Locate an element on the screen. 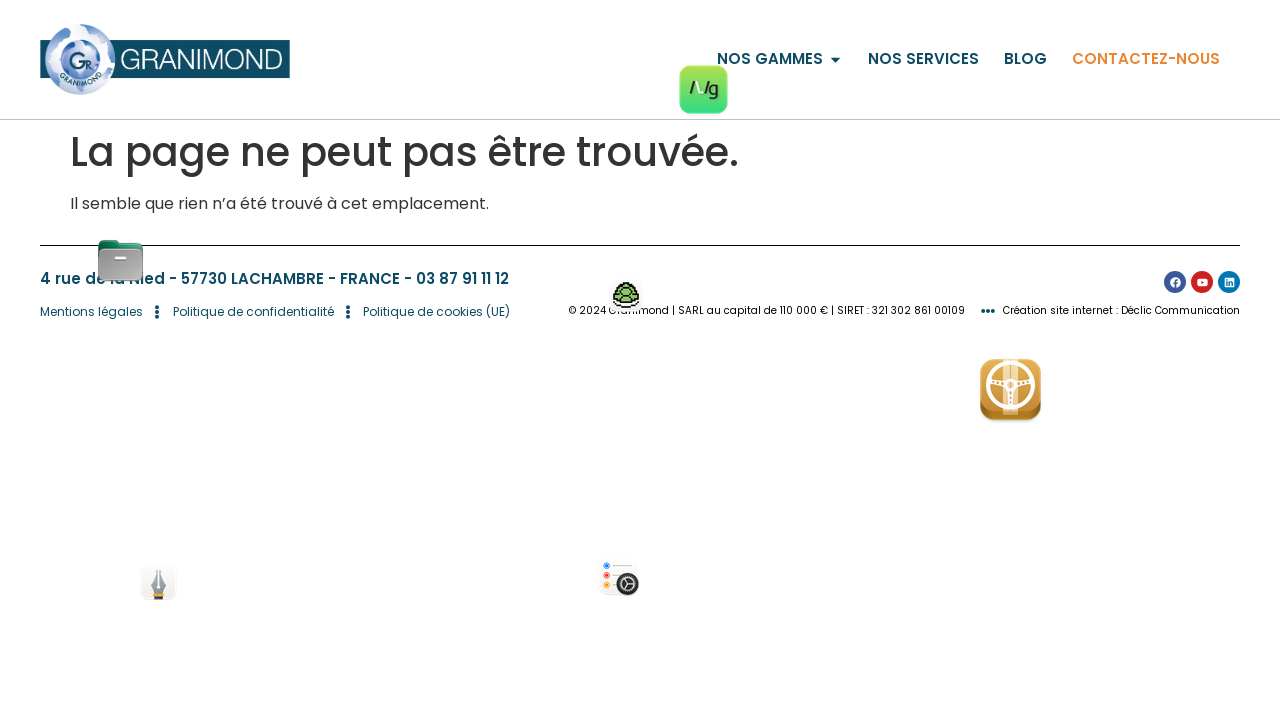 This screenshot has height=720, width=1280. open boxflat racing wheel configuration app is located at coordinates (1010, 389).